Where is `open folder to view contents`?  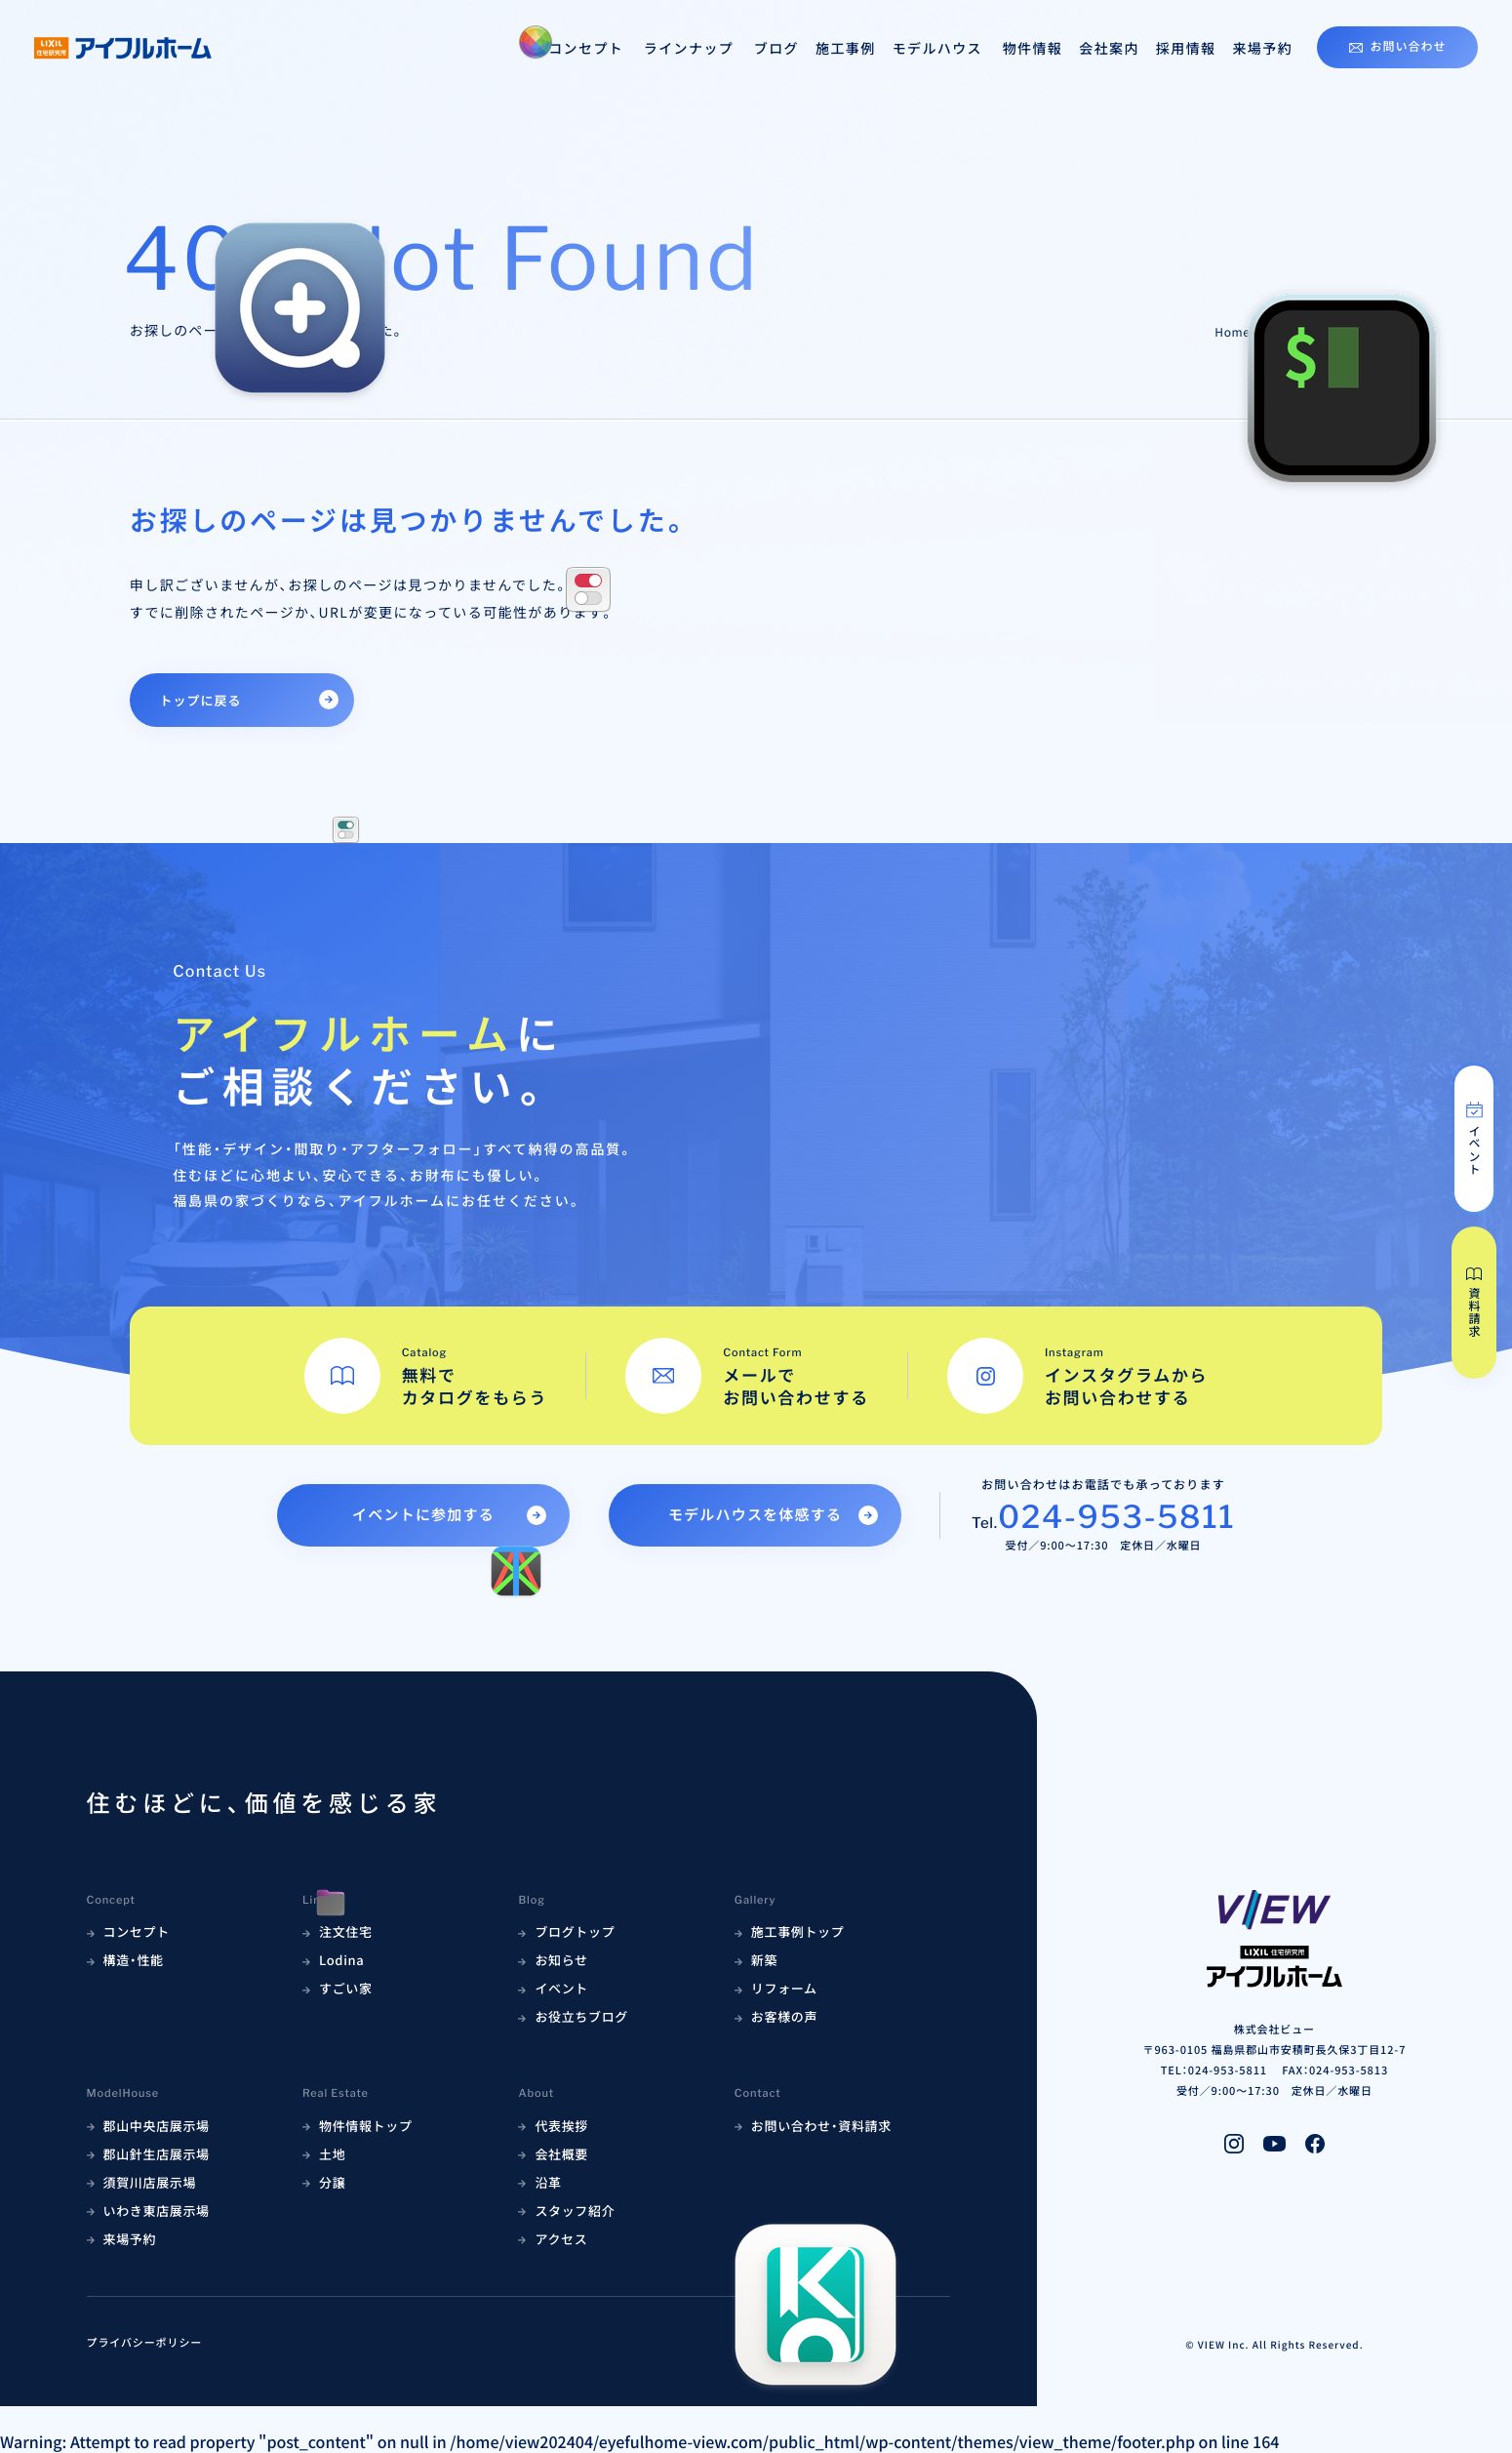 open folder to view contents is located at coordinates (331, 1903).